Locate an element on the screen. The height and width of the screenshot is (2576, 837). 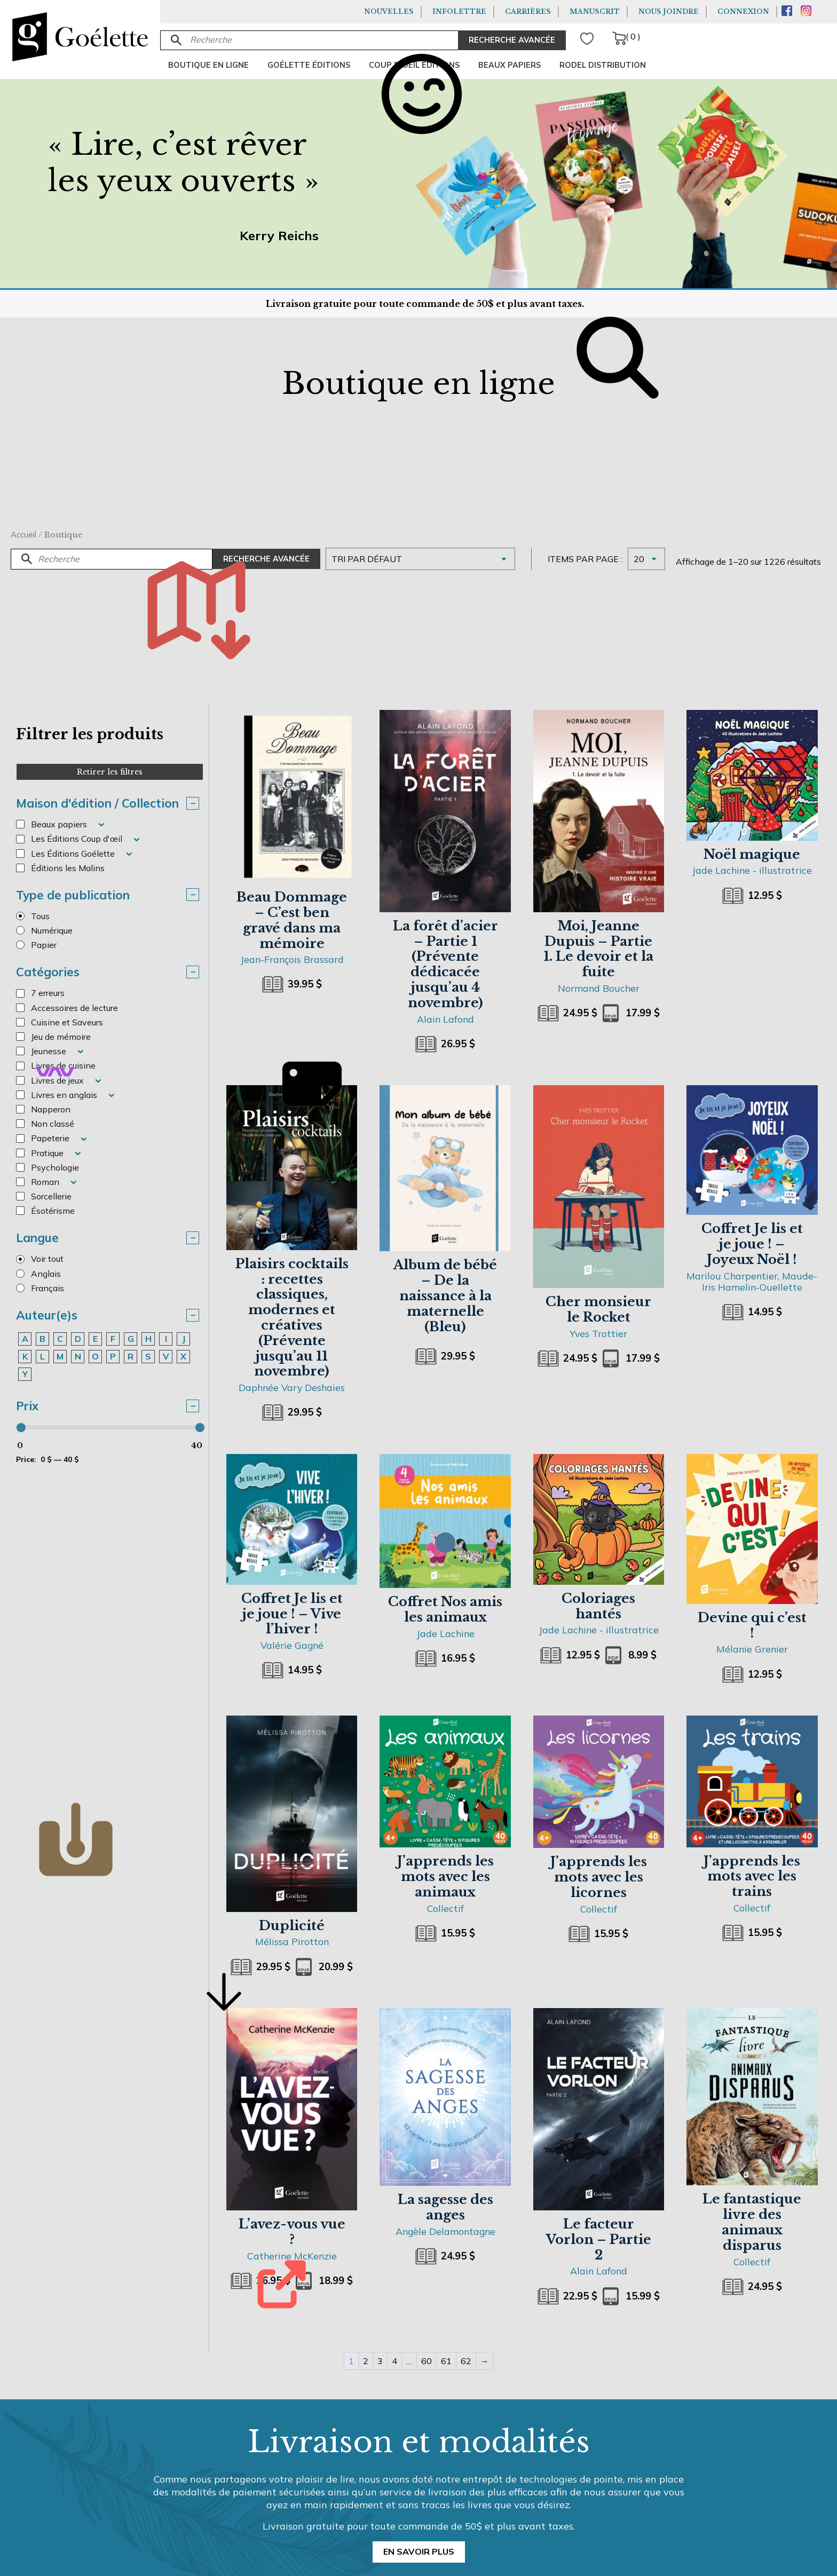
indicates tarp or cover item is located at coordinates (312, 1084).